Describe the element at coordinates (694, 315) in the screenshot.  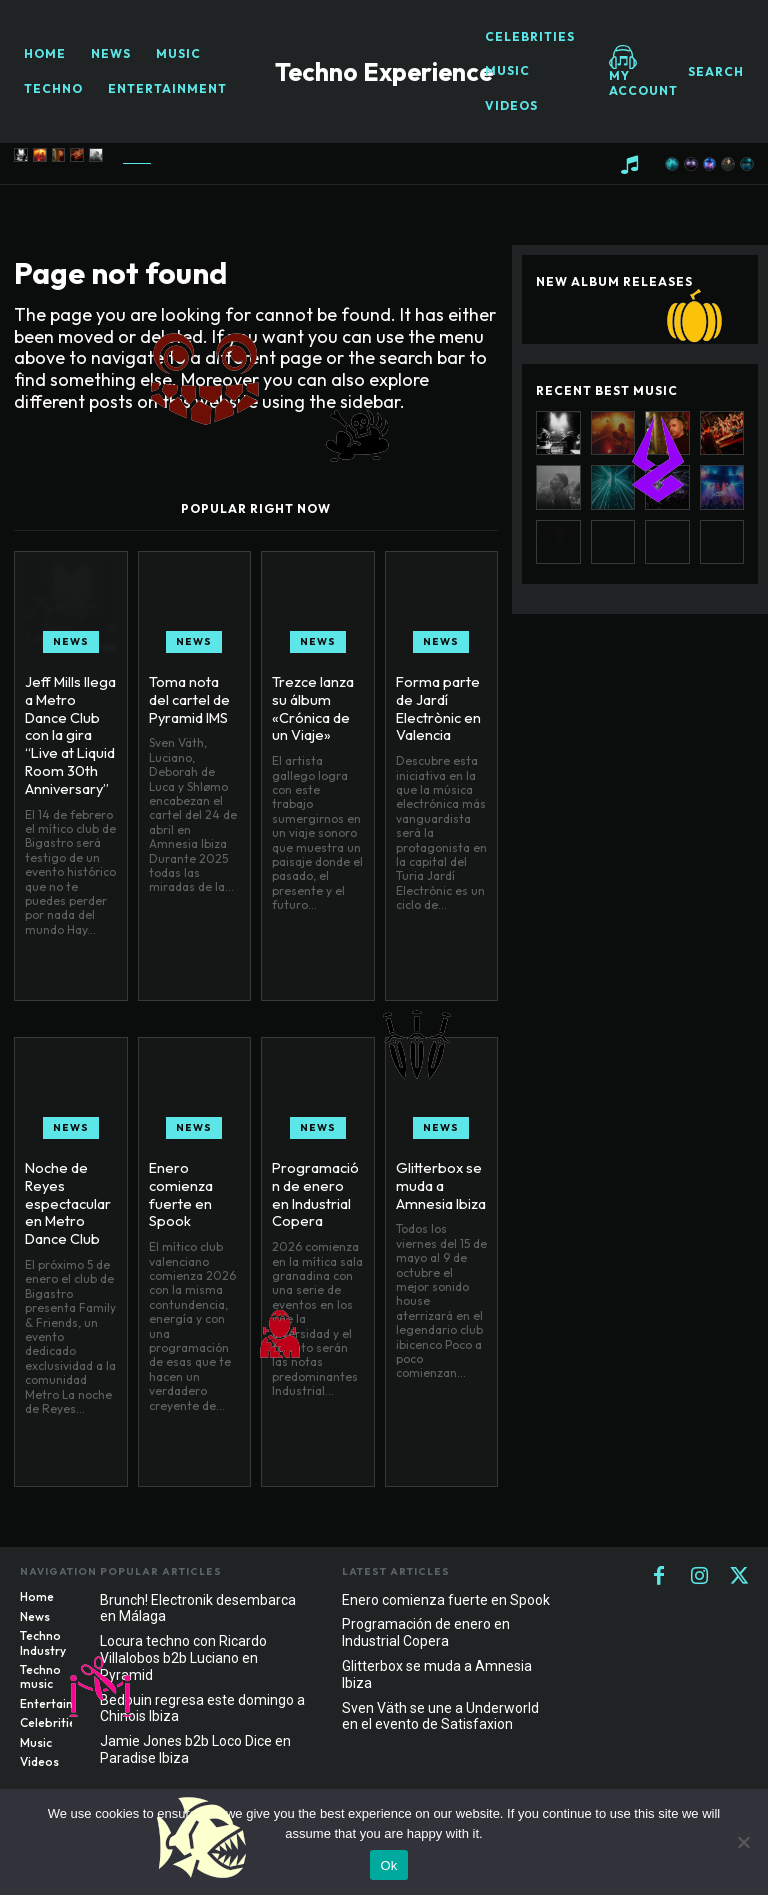
I see `access halloween or autumn seasonal content` at that location.